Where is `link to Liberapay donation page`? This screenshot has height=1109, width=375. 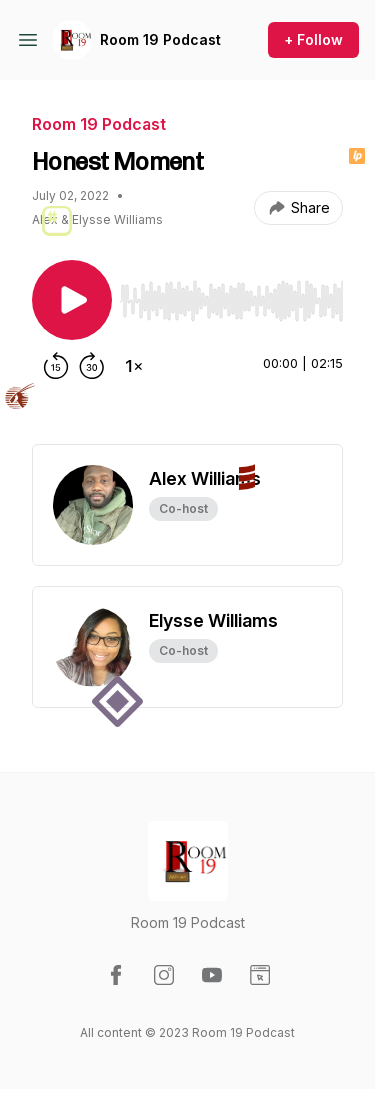 link to Liberapay donation page is located at coordinates (357, 156).